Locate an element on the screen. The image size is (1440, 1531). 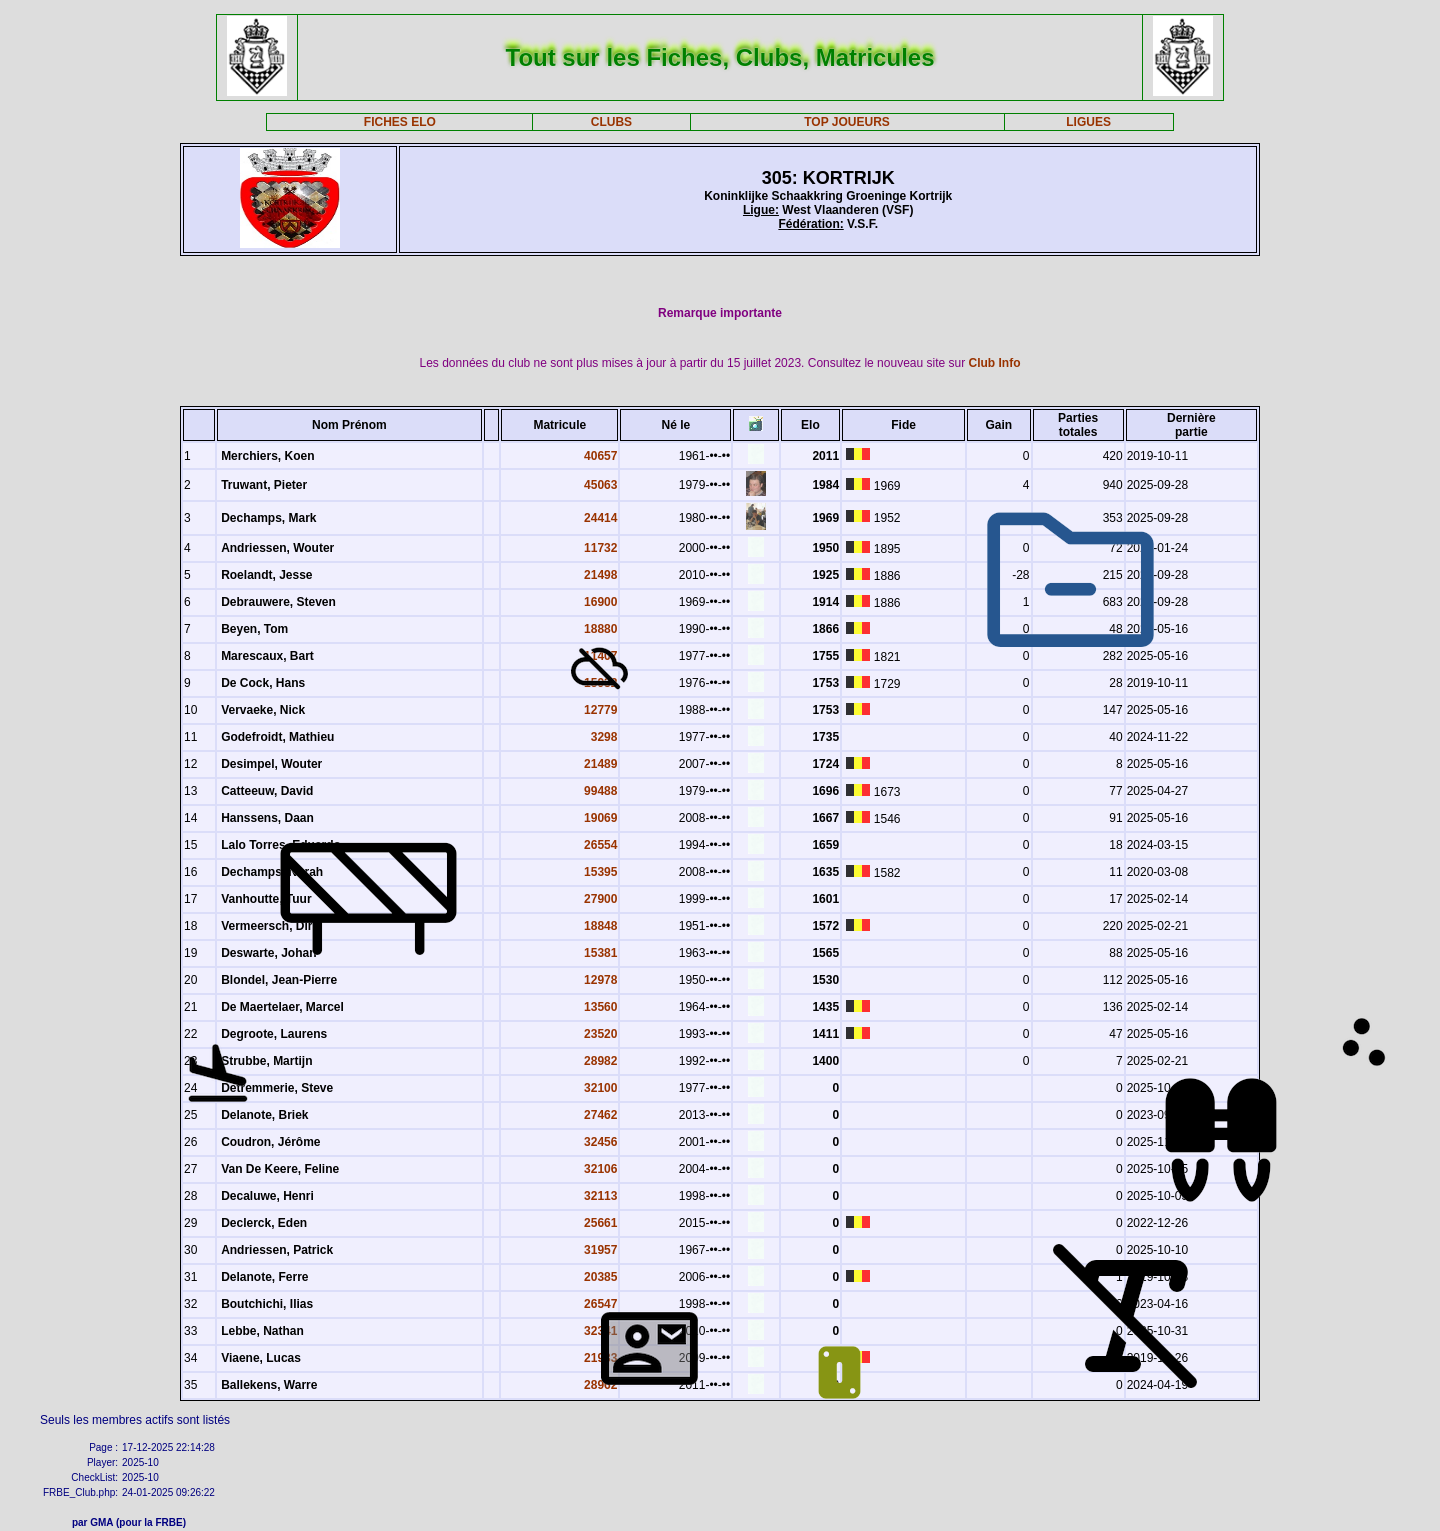
remove a folder is located at coordinates (1070, 576).